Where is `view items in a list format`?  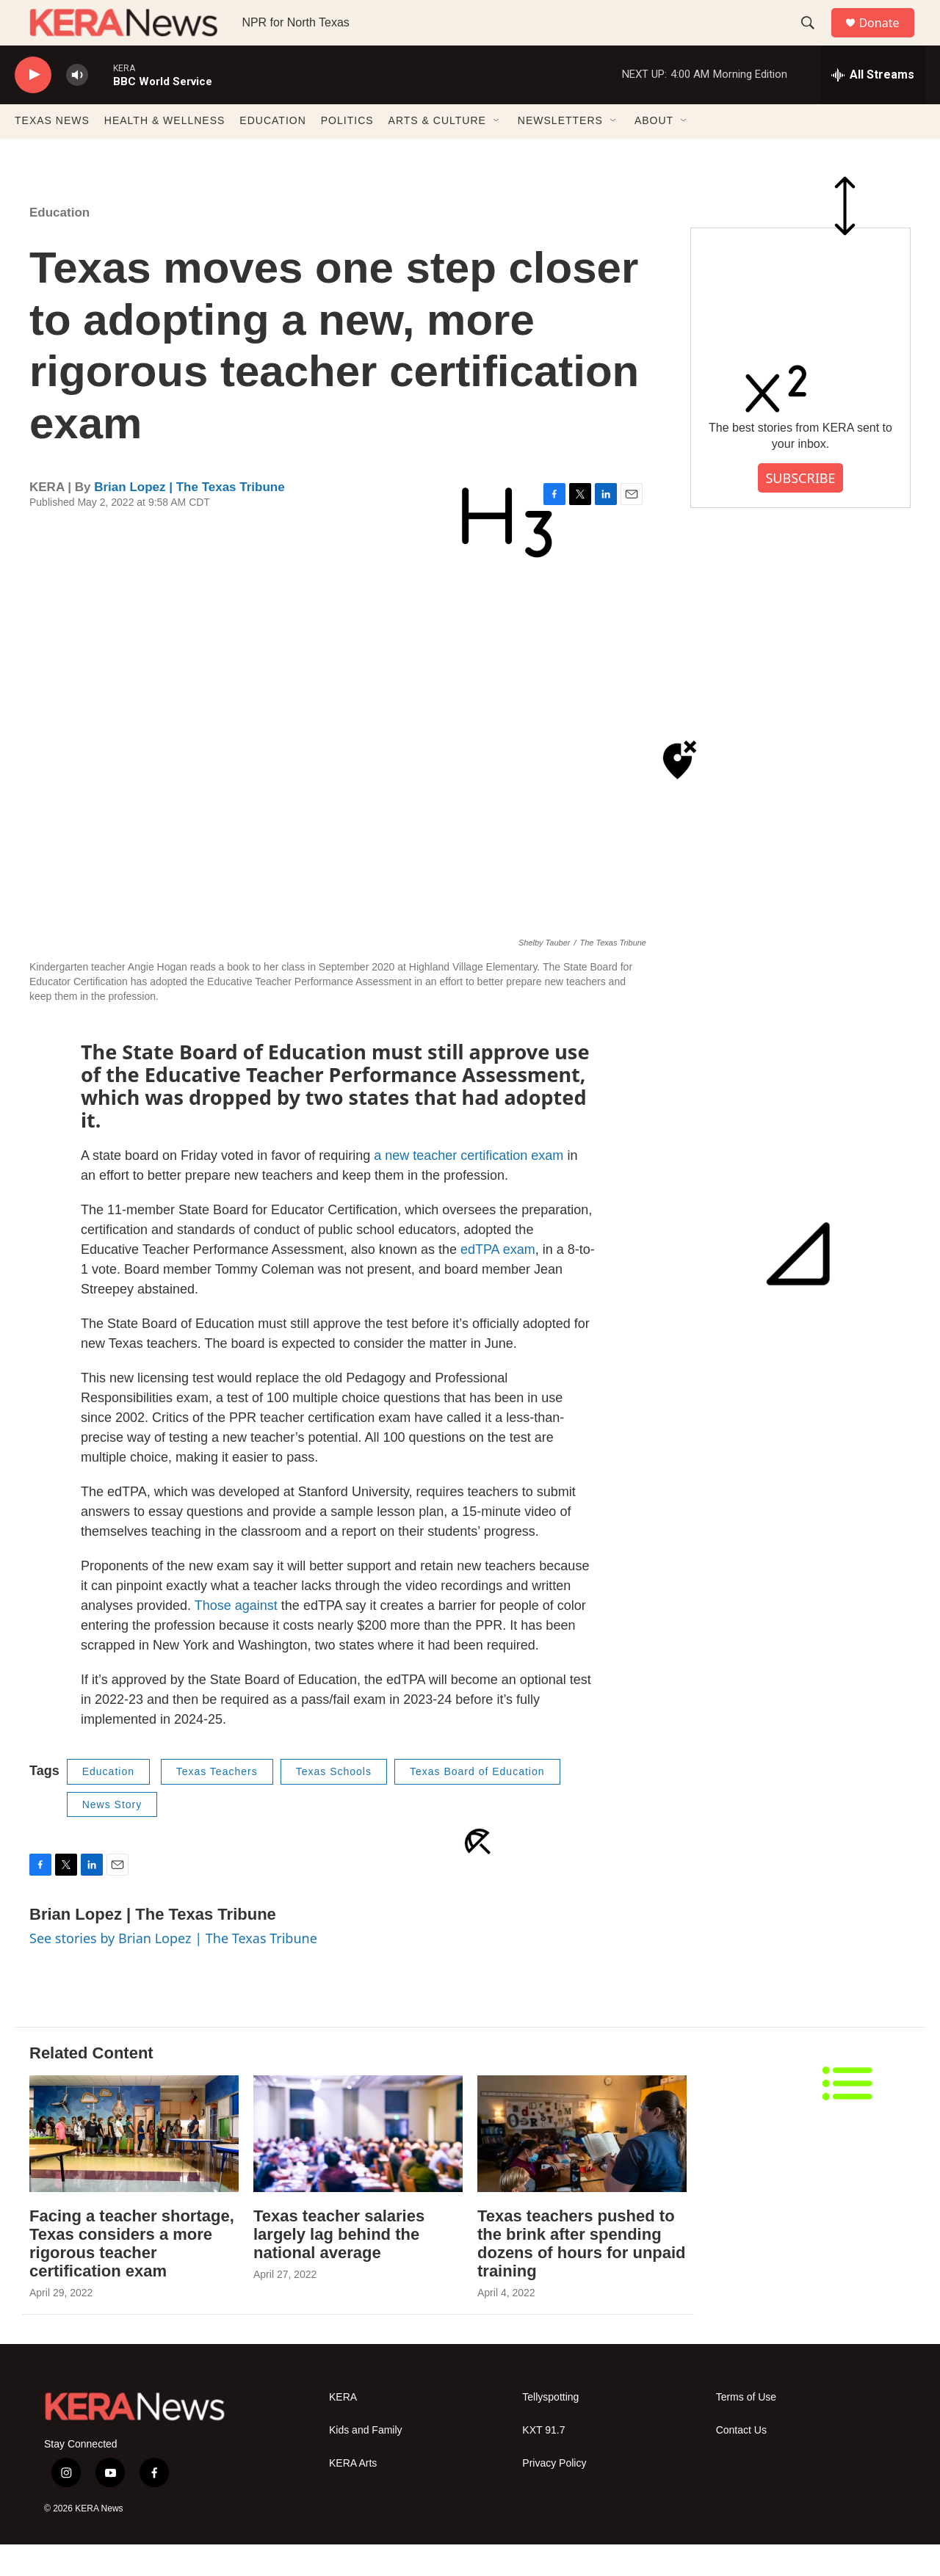
view items in a list format is located at coordinates (847, 2083).